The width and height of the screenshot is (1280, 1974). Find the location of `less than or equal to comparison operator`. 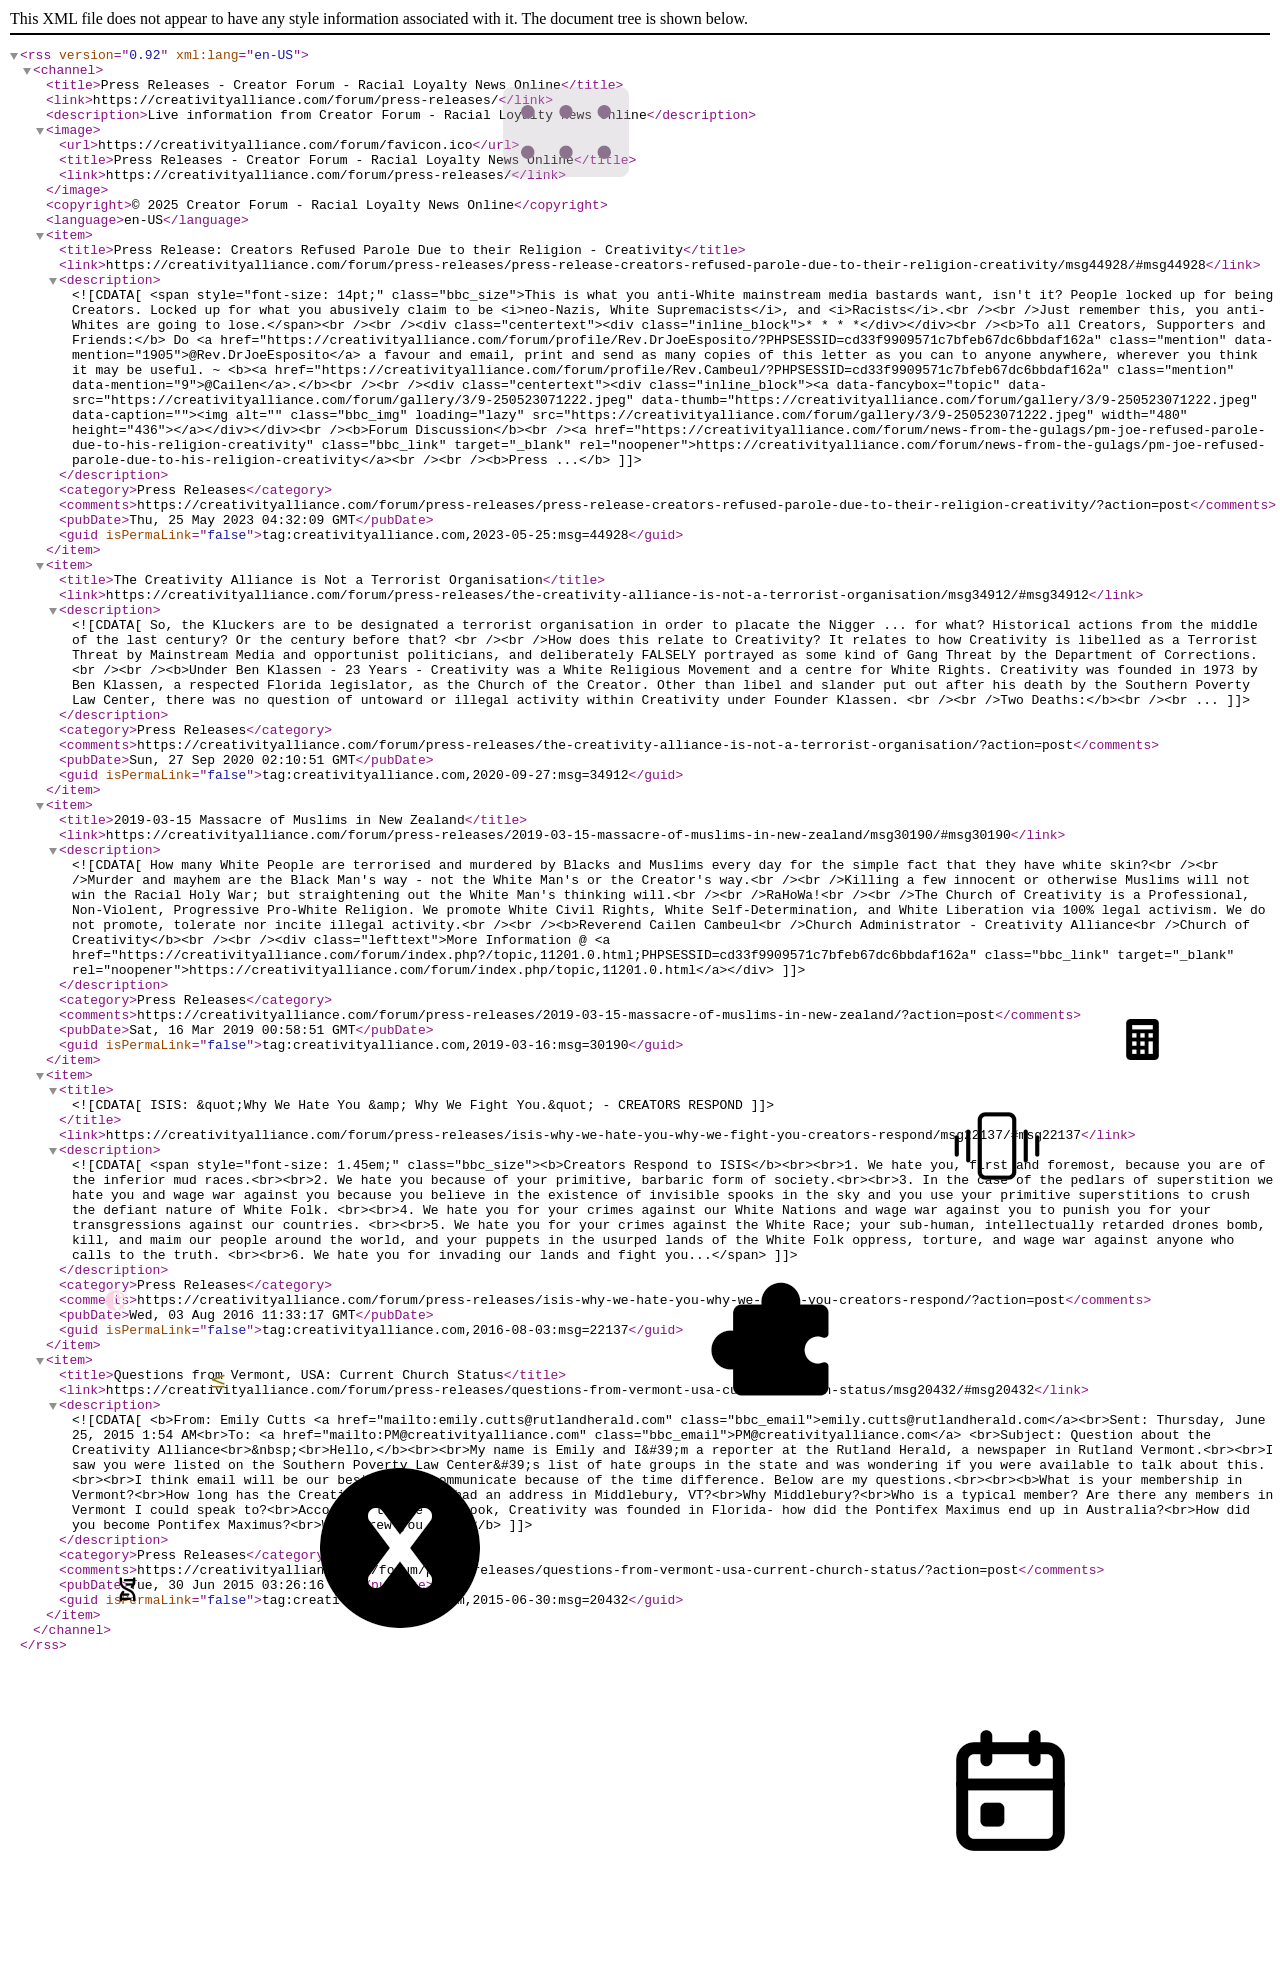

less than or equal to comparison operator is located at coordinates (218, 1381).